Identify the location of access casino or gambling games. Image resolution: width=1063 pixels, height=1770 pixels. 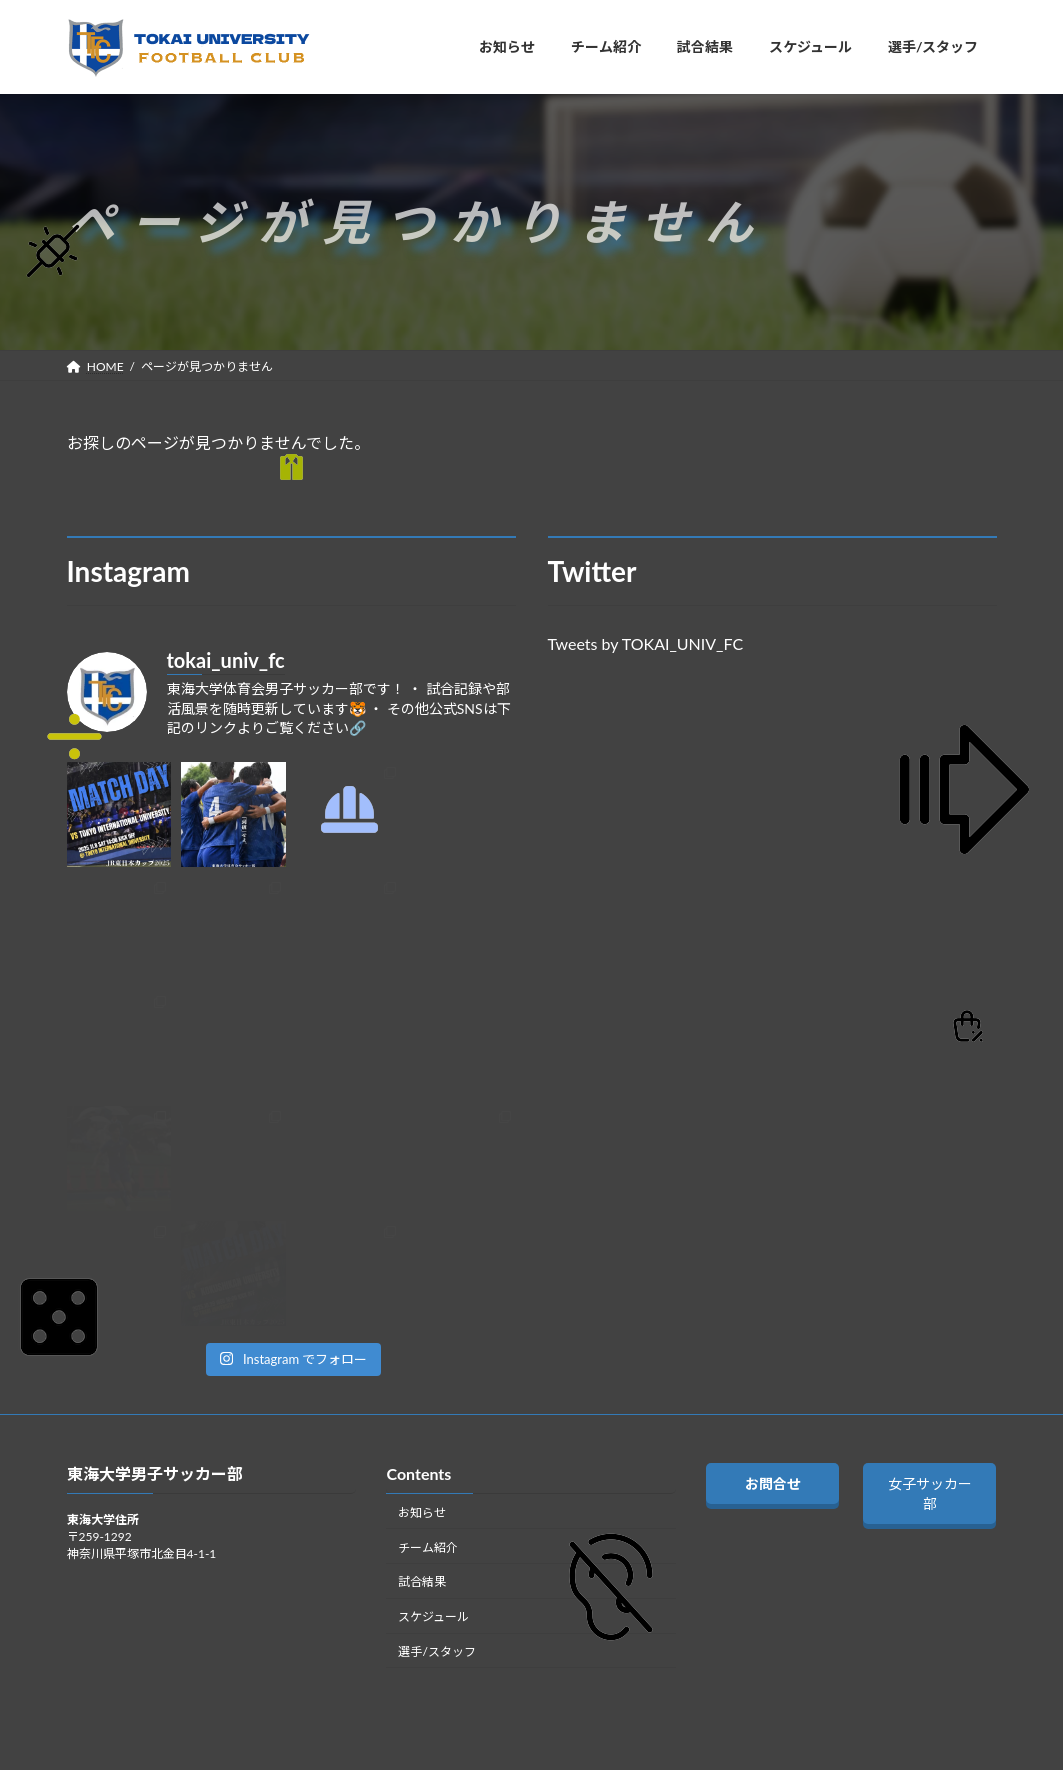
(59, 1317).